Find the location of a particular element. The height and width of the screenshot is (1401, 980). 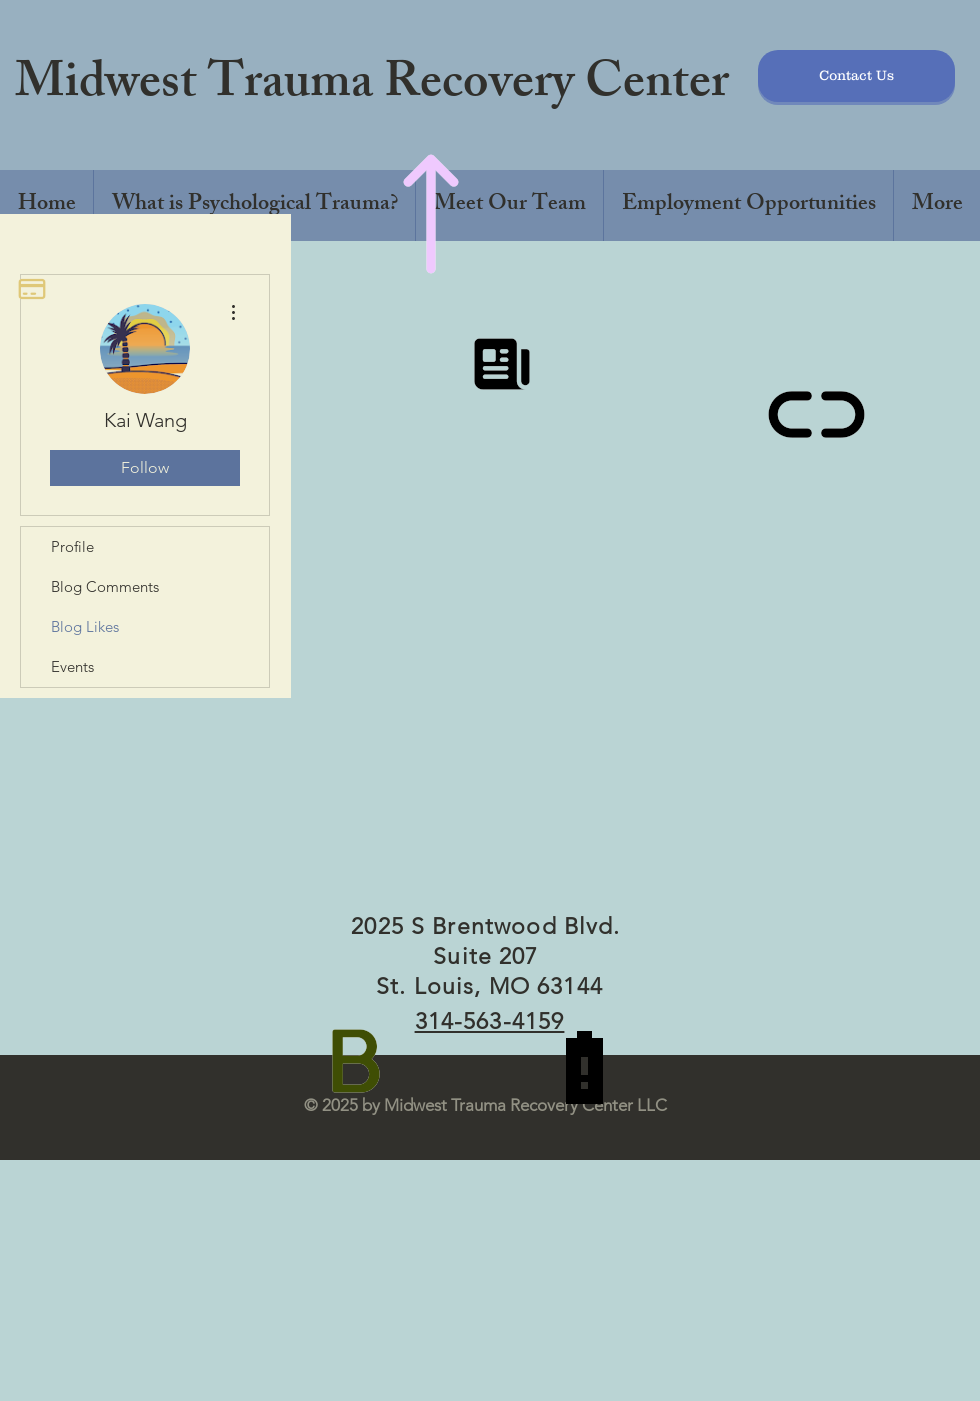

low battery warning is located at coordinates (584, 1067).